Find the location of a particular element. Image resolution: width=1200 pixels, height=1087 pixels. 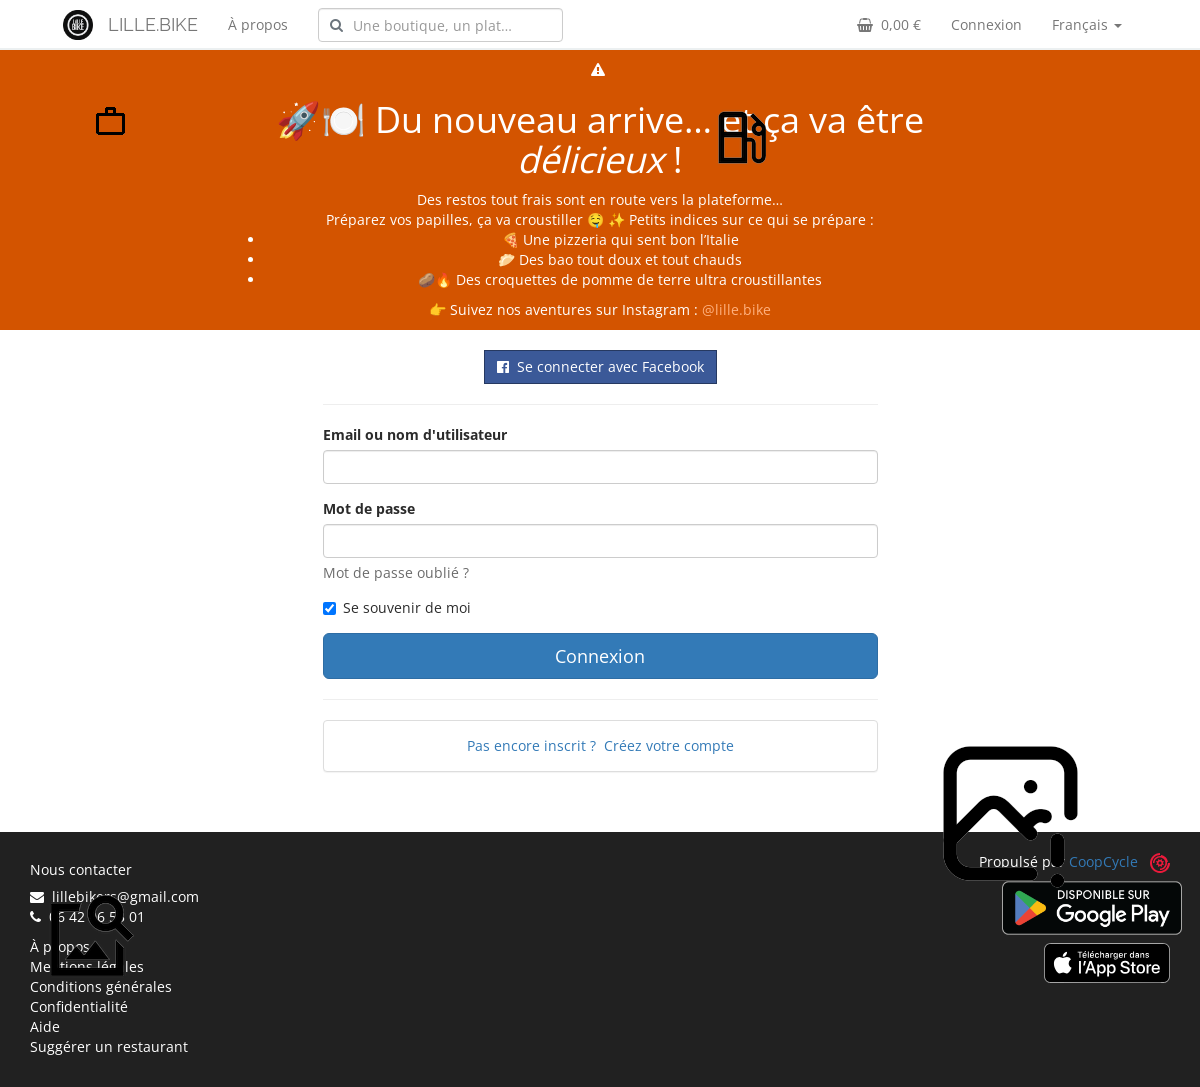

search by image or photo is located at coordinates (91, 935).